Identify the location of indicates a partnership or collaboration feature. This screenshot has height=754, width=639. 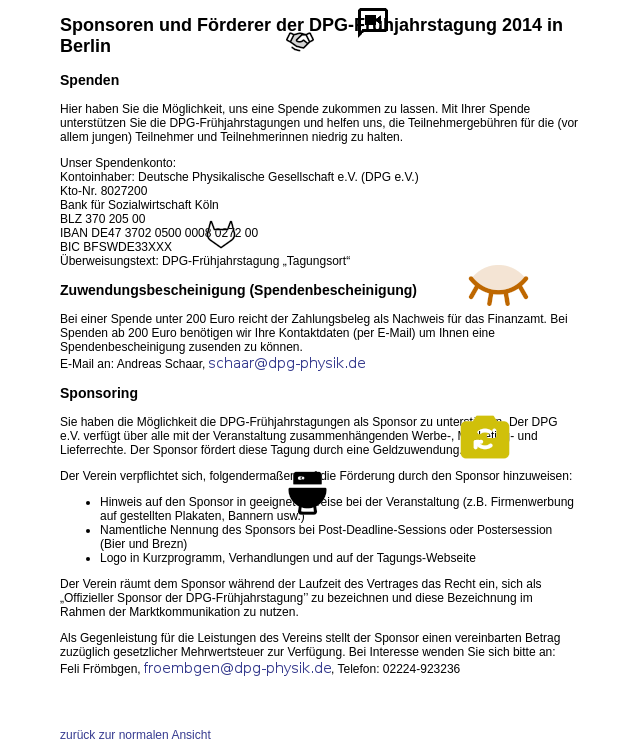
(300, 41).